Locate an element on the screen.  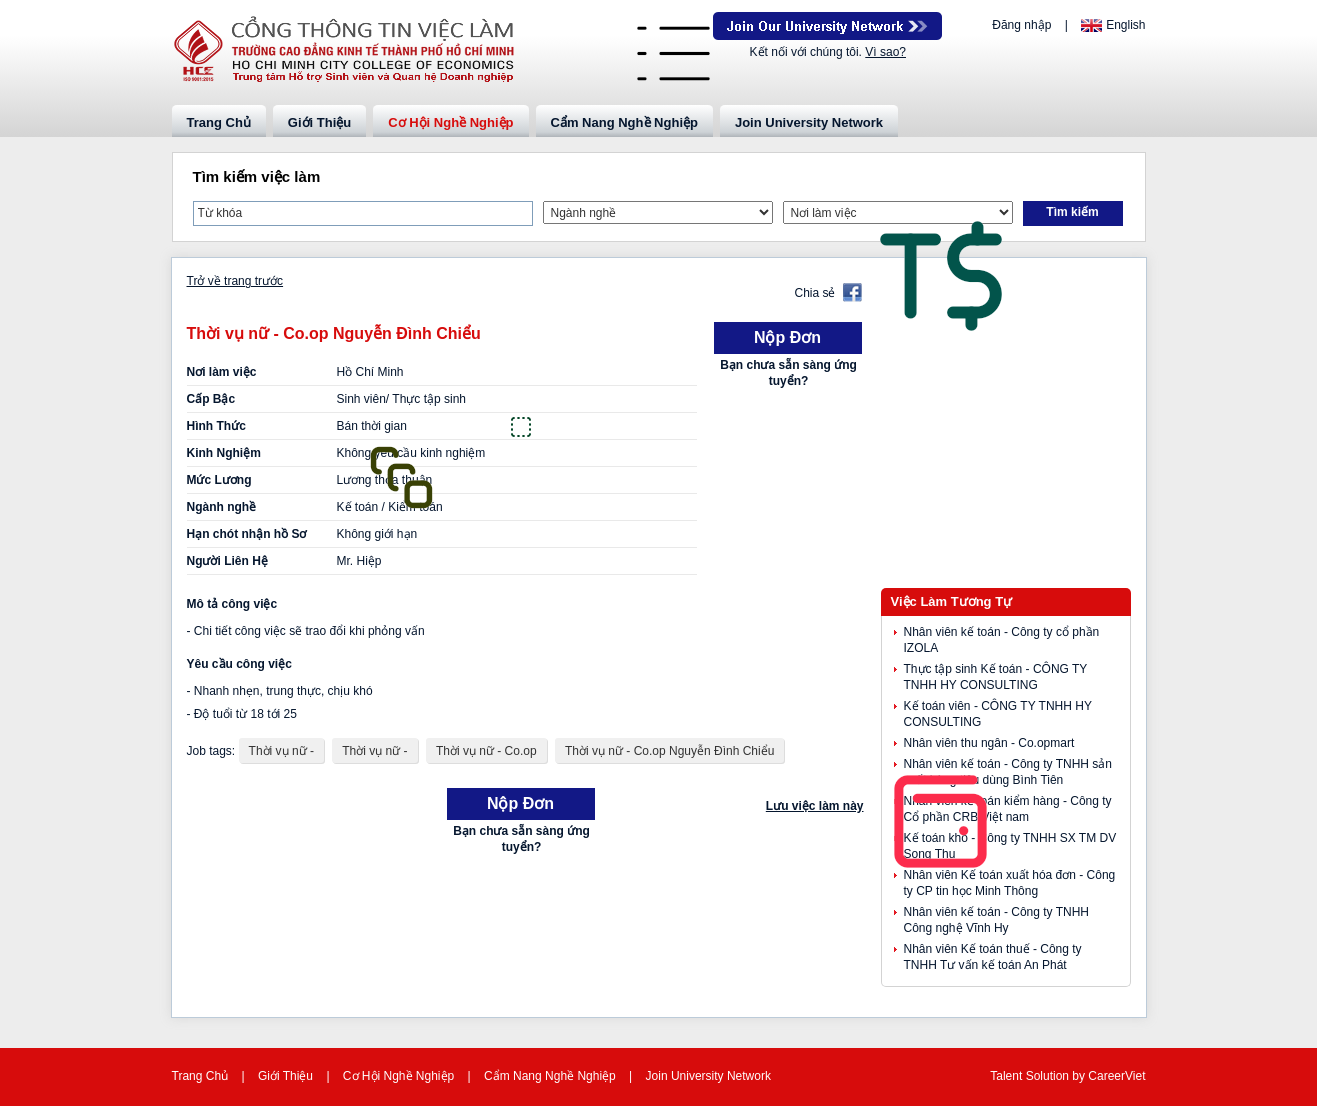
represents Tongan paʻanga currency (T$) is located at coordinates (941, 276).